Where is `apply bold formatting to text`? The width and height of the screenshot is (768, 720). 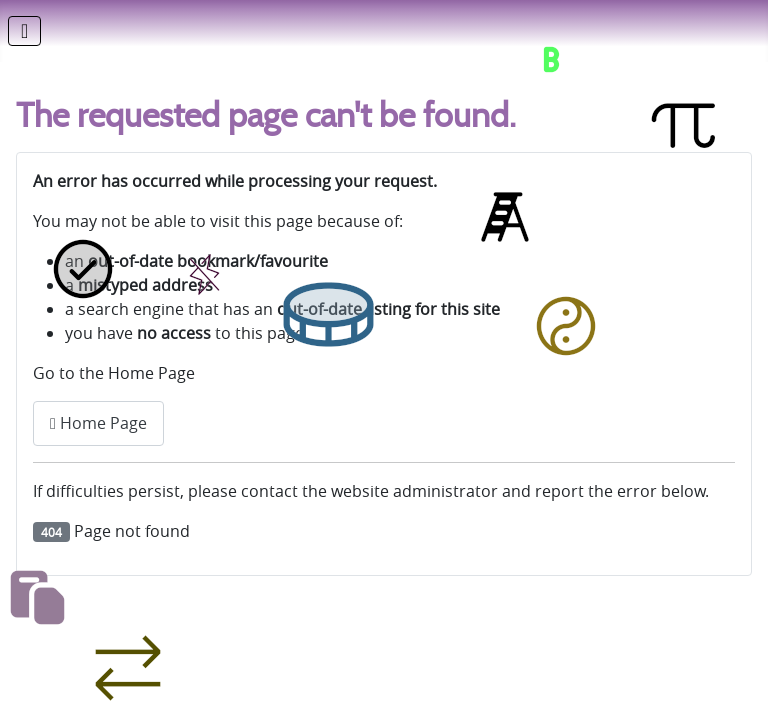 apply bold formatting to text is located at coordinates (551, 59).